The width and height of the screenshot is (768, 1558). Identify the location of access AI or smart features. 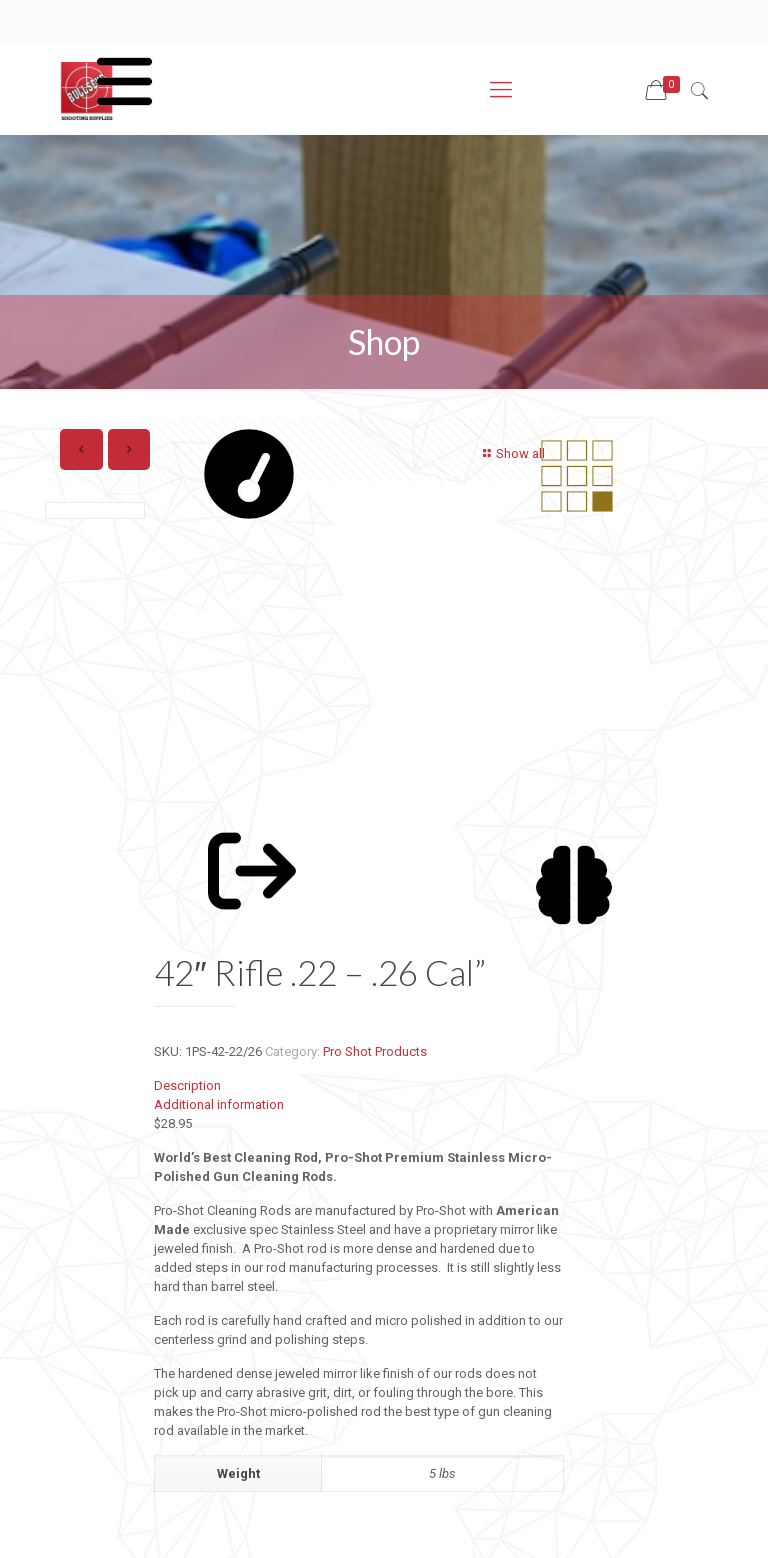
(574, 885).